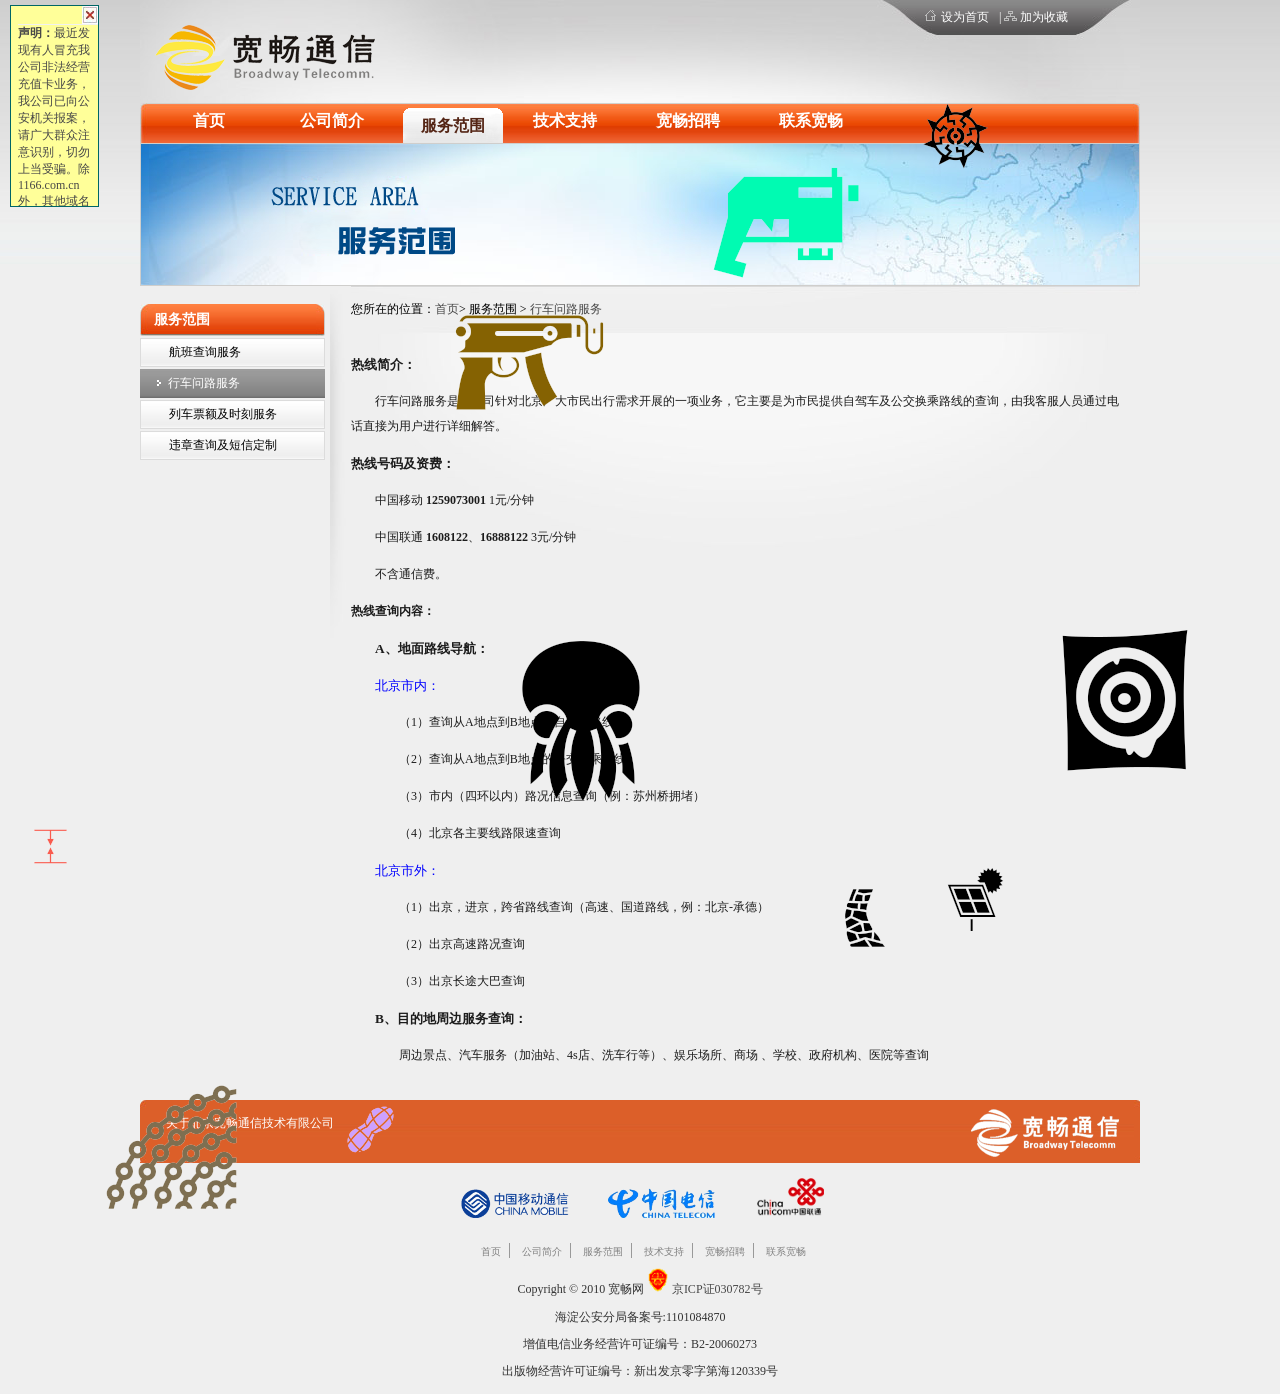 The height and width of the screenshot is (1394, 1280). What do you see at coordinates (785, 224) in the screenshot?
I see `select bolter weapon in game inventory` at bounding box center [785, 224].